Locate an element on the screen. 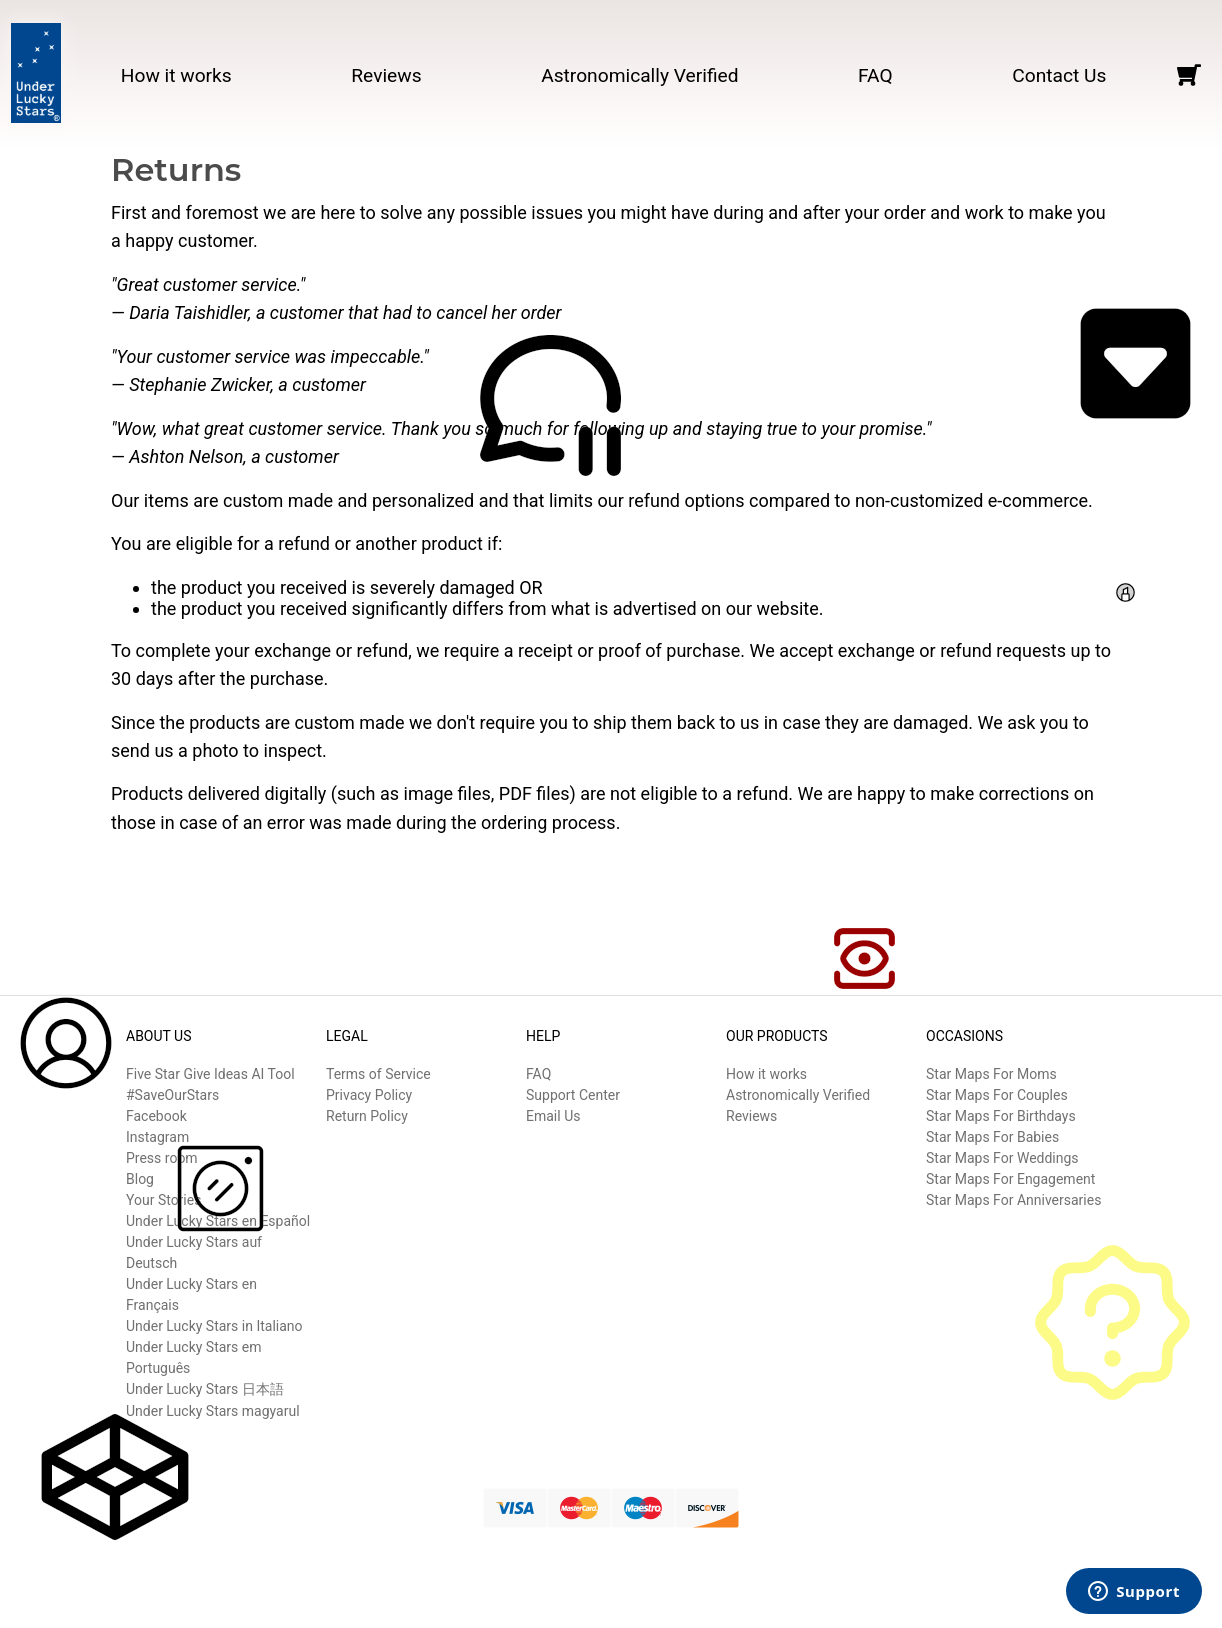 This screenshot has height=1628, width=1222. activate highlighter tool for text markup is located at coordinates (1125, 592).